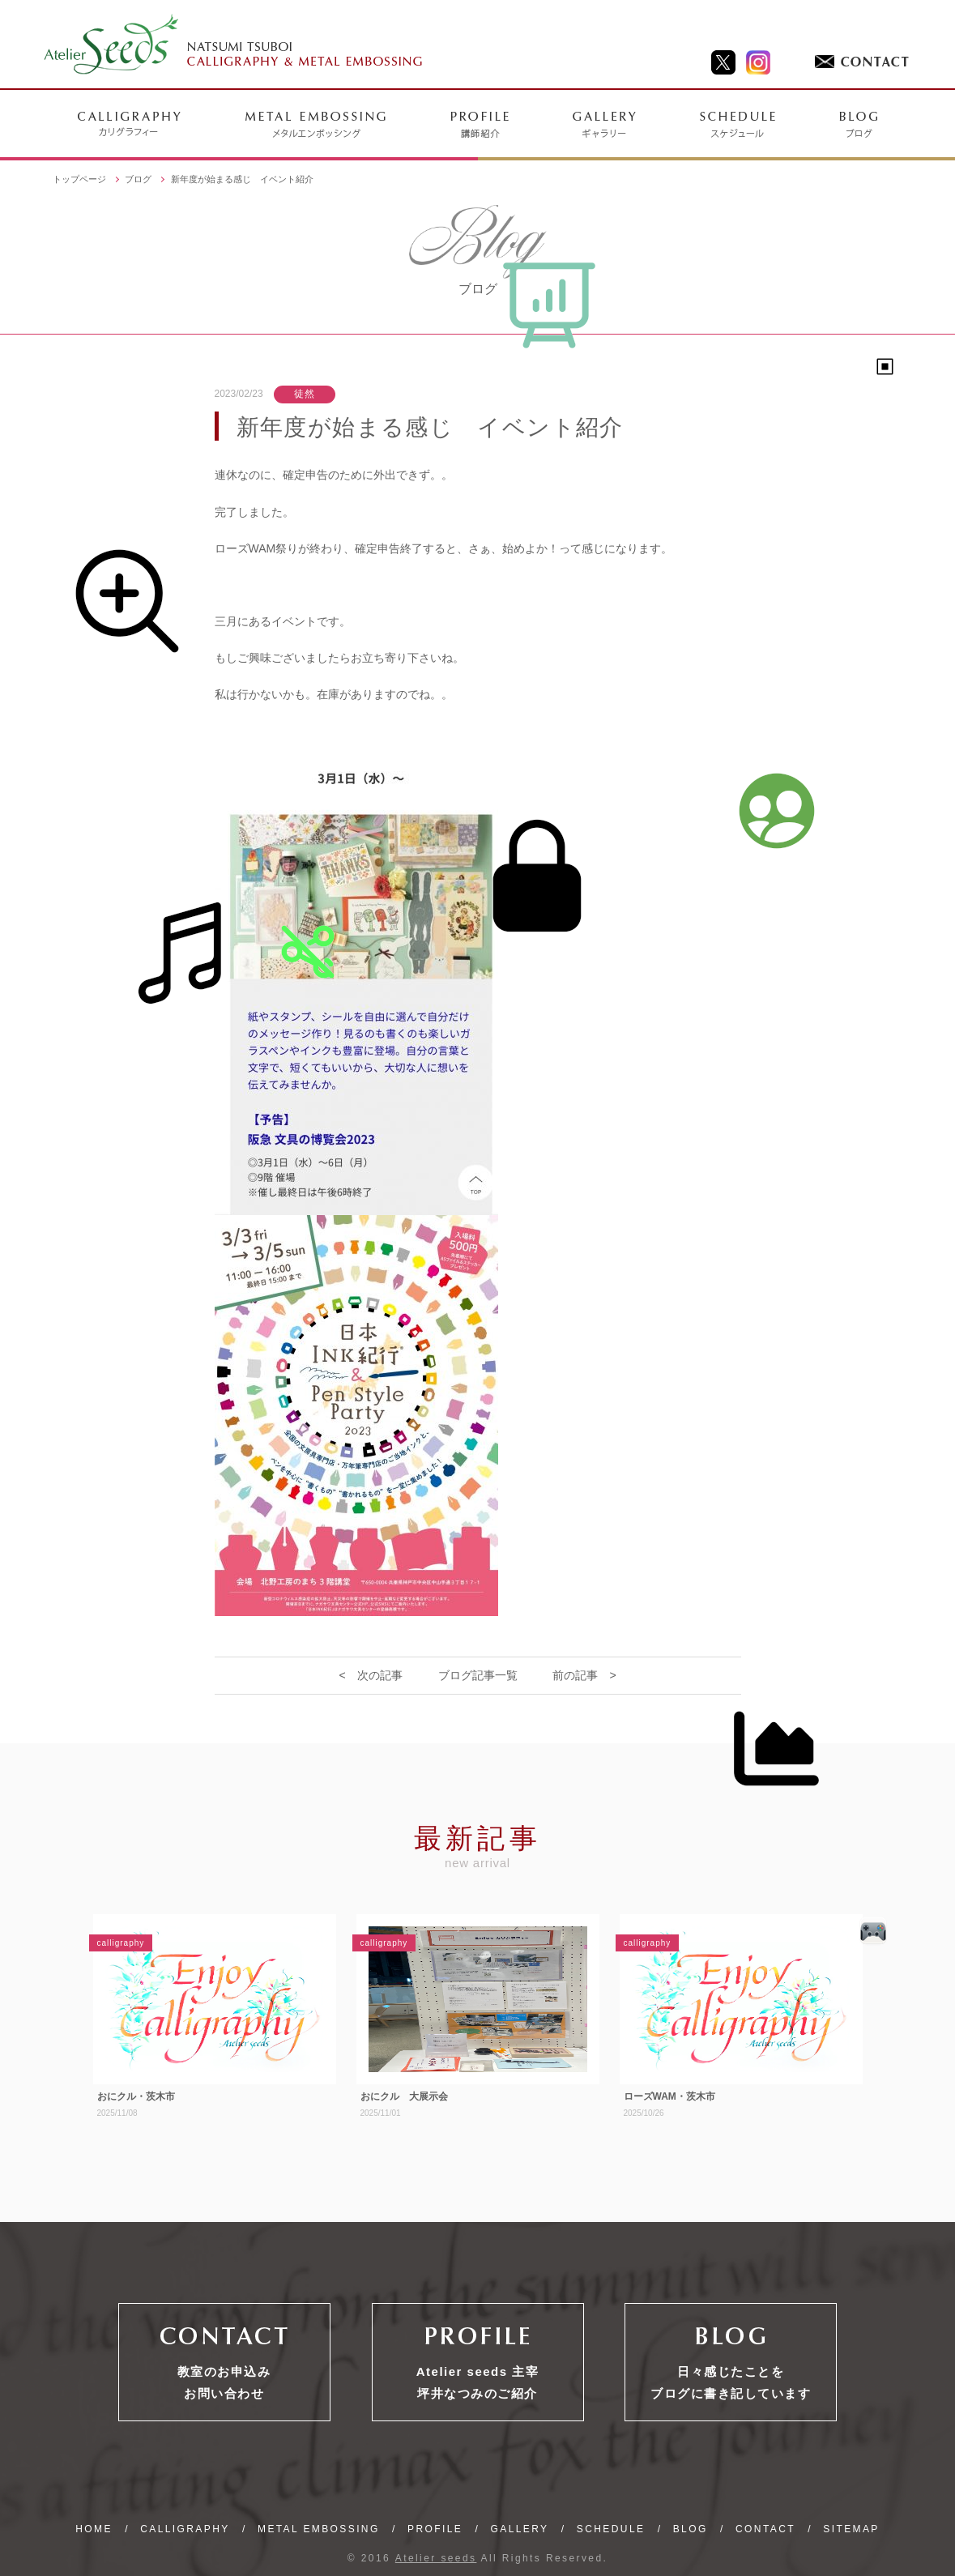 This screenshot has width=955, height=2576. Describe the element at coordinates (127, 601) in the screenshot. I see `zoom in on content` at that location.